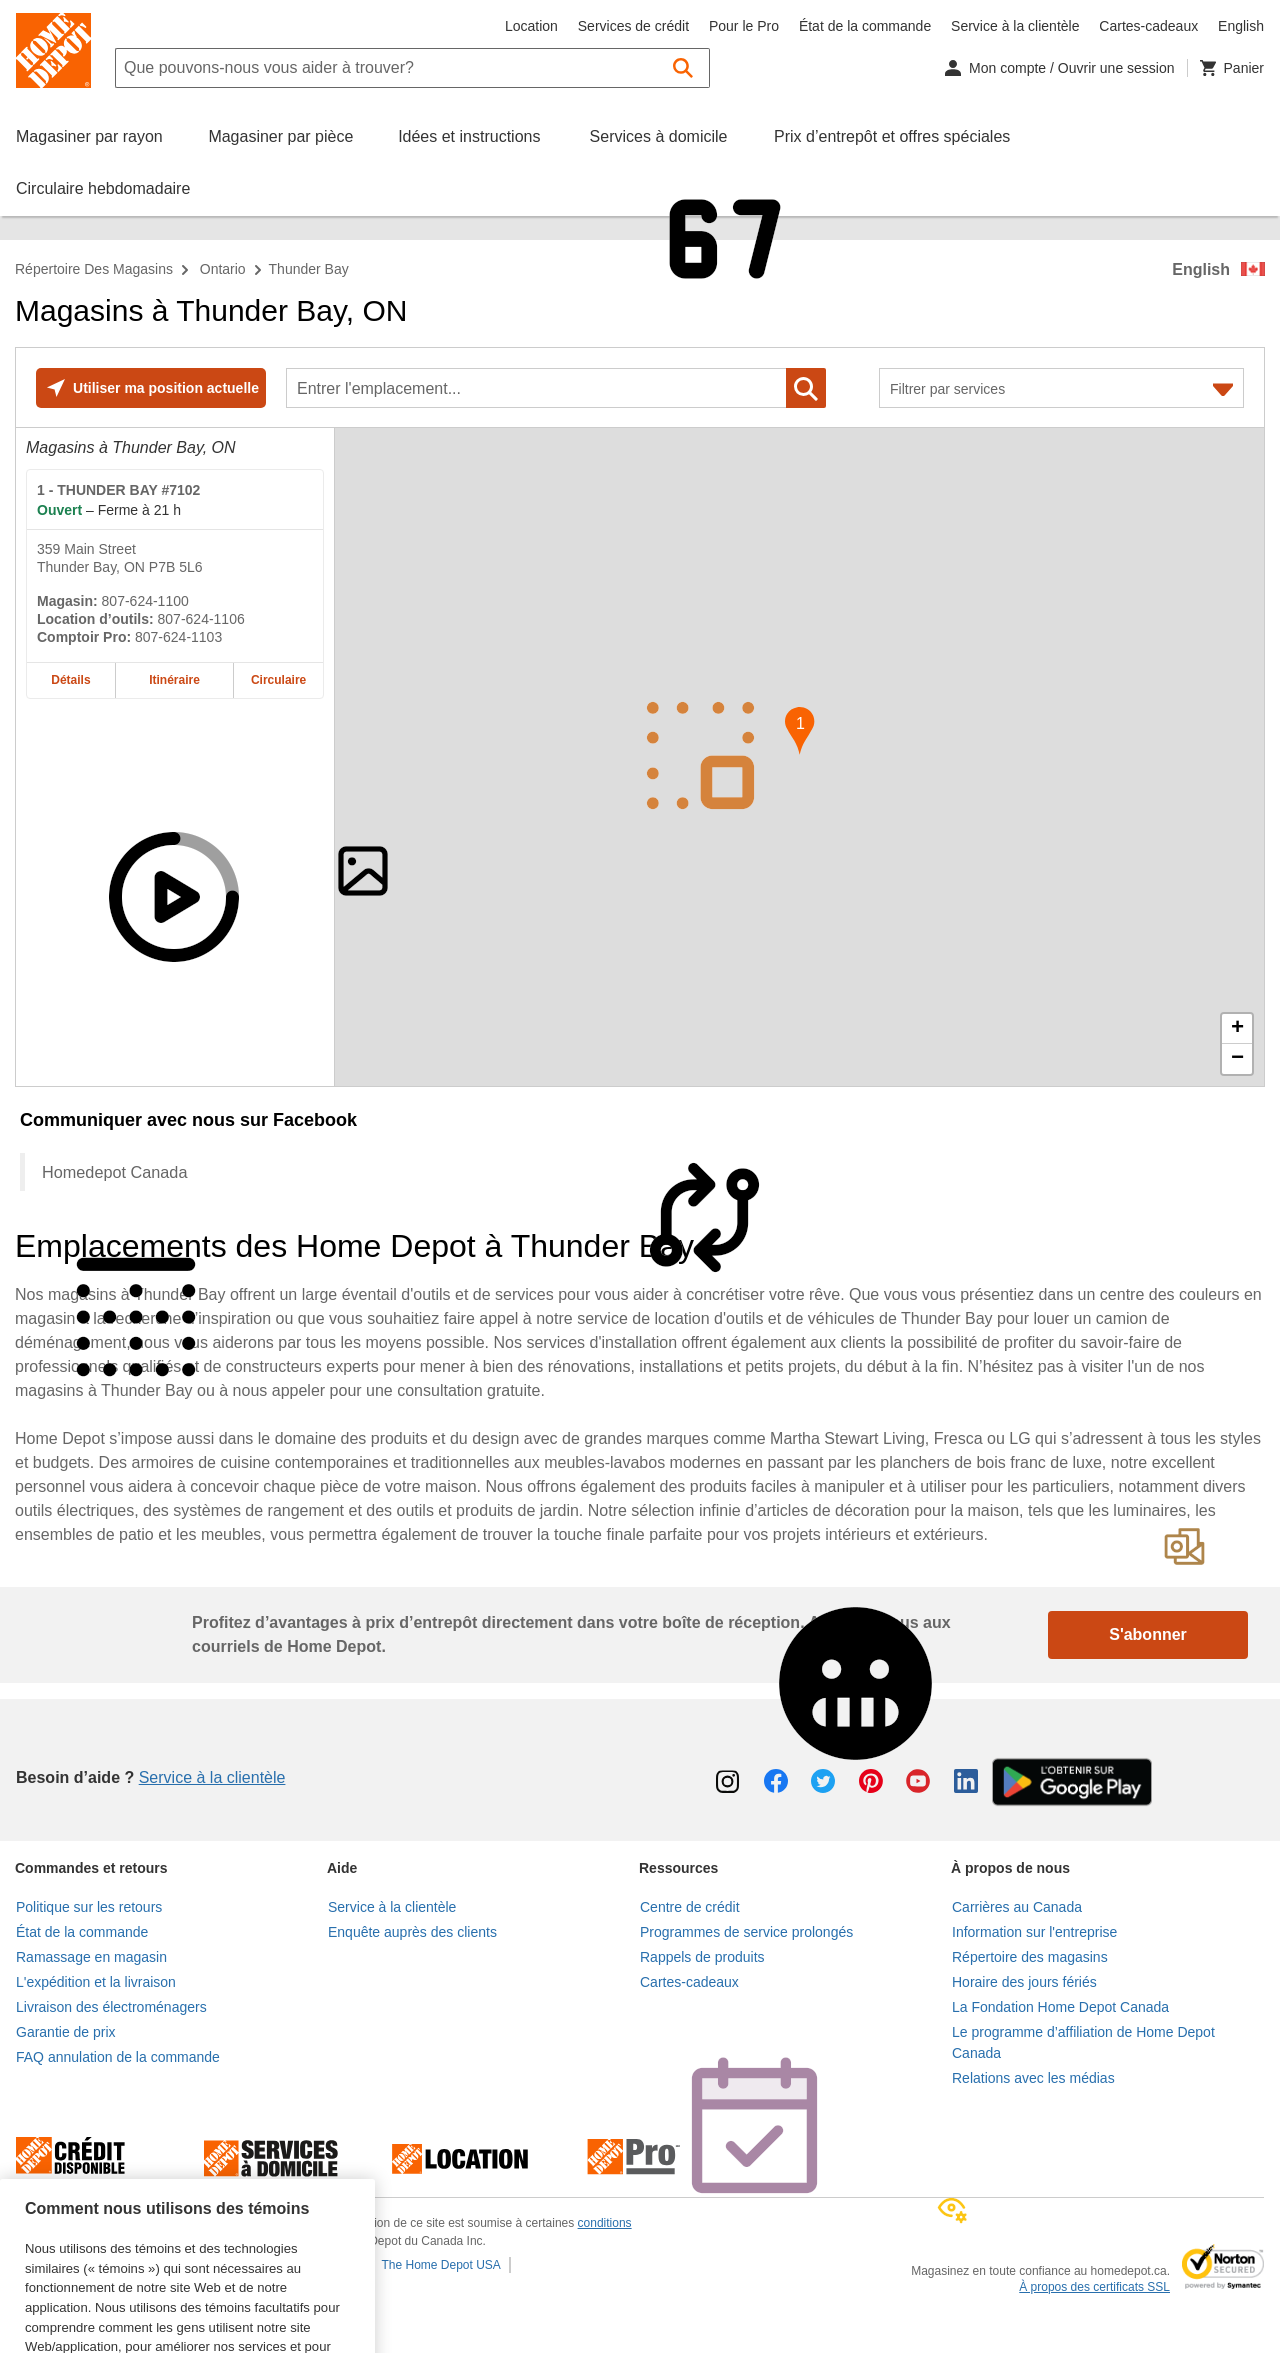 The image size is (1280, 2353). I want to click on swap or exchange items, so click(704, 1217).